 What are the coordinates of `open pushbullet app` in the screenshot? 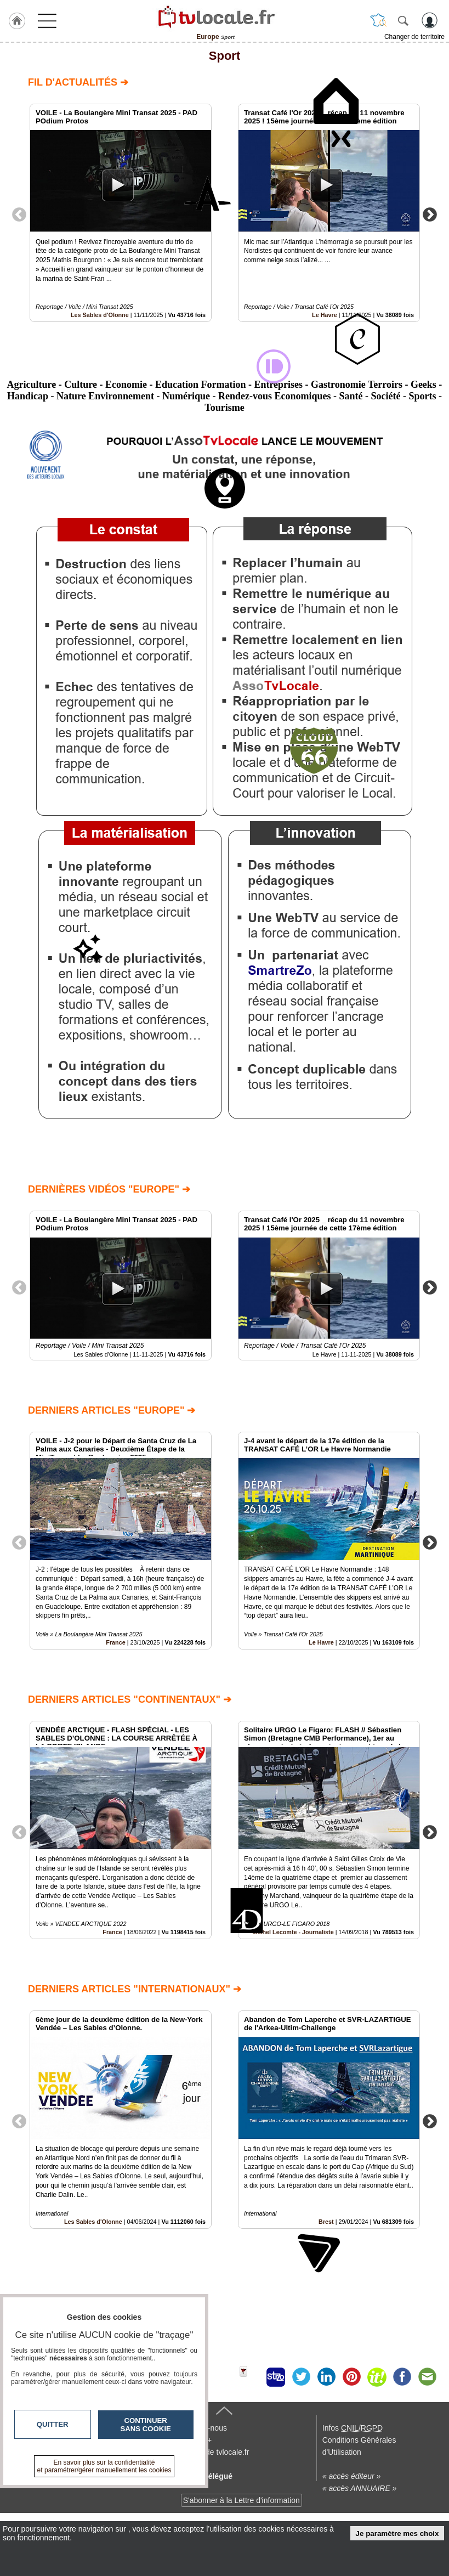 It's located at (274, 366).